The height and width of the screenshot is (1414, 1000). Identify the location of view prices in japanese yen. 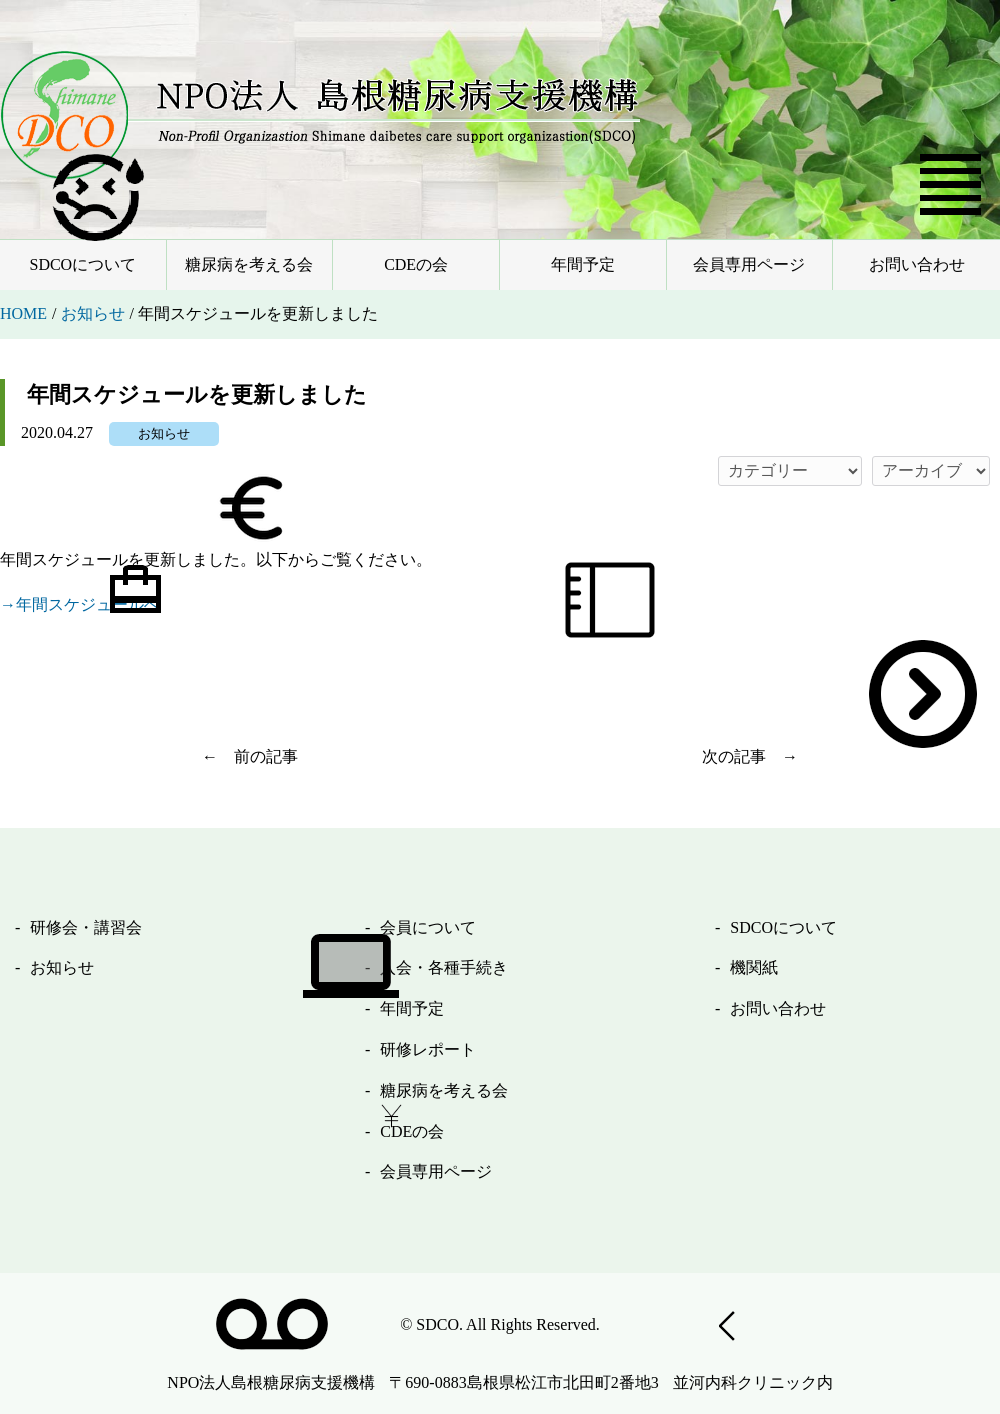
(391, 1115).